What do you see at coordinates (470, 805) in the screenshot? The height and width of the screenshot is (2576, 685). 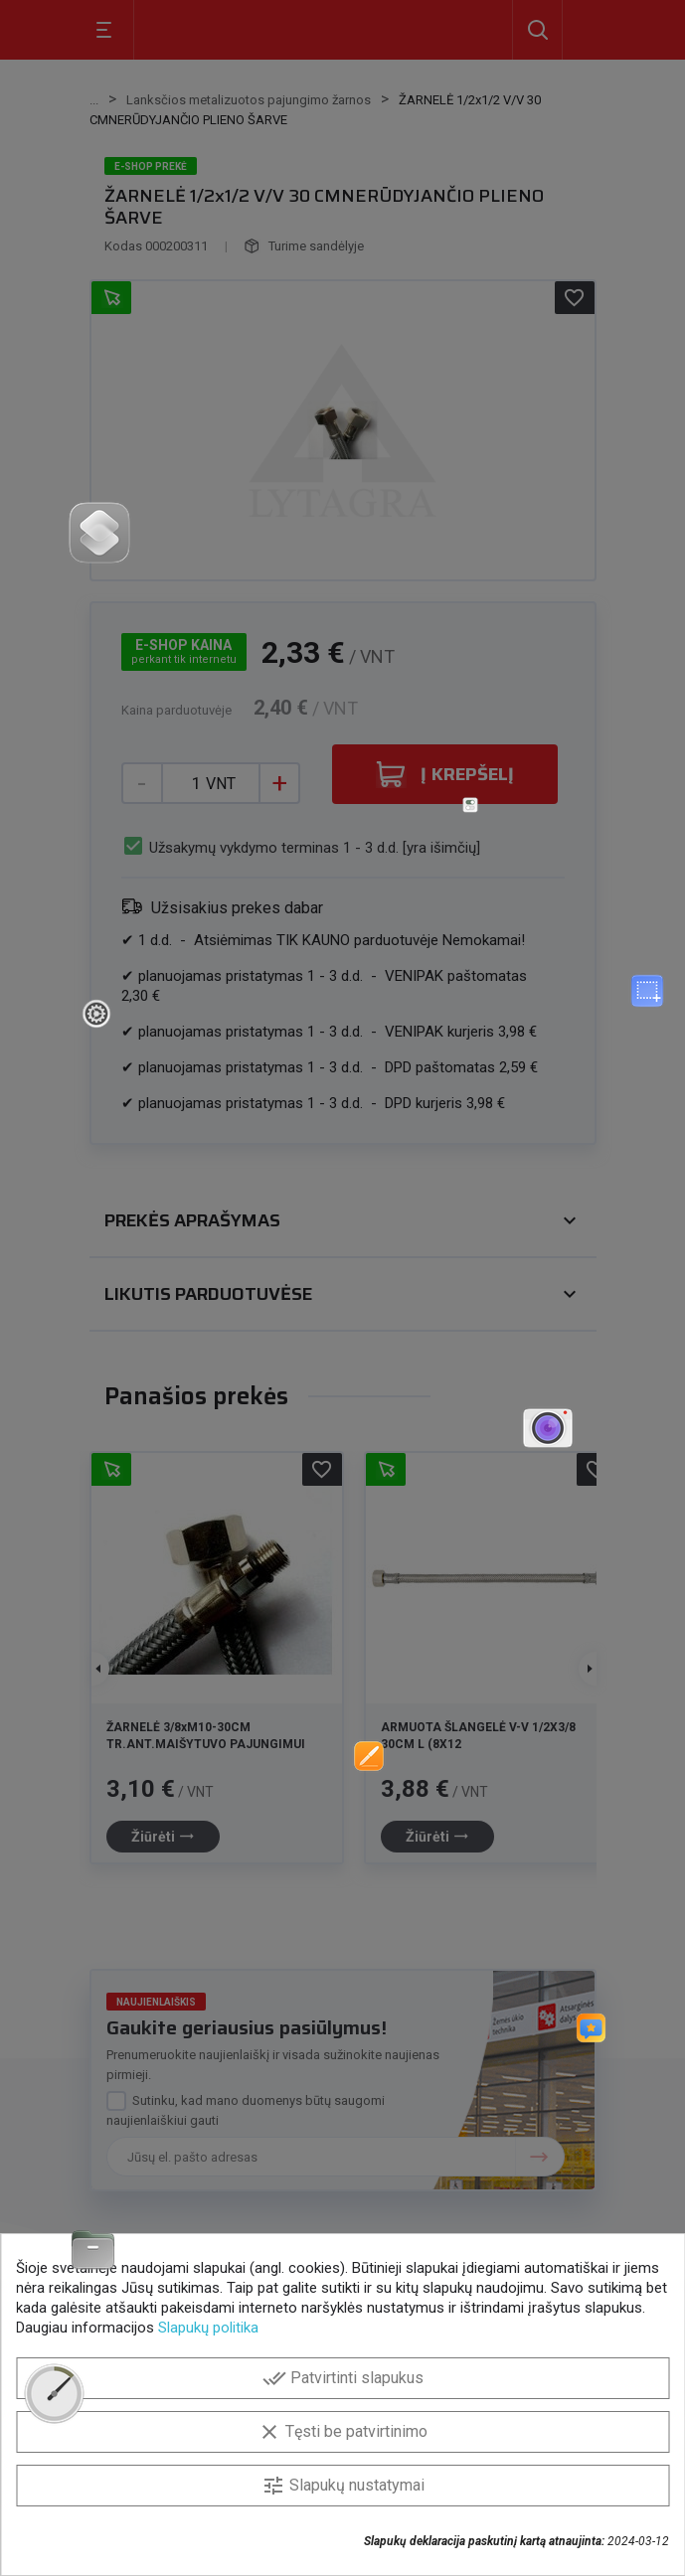 I see `open gnome tweaks settings` at bounding box center [470, 805].